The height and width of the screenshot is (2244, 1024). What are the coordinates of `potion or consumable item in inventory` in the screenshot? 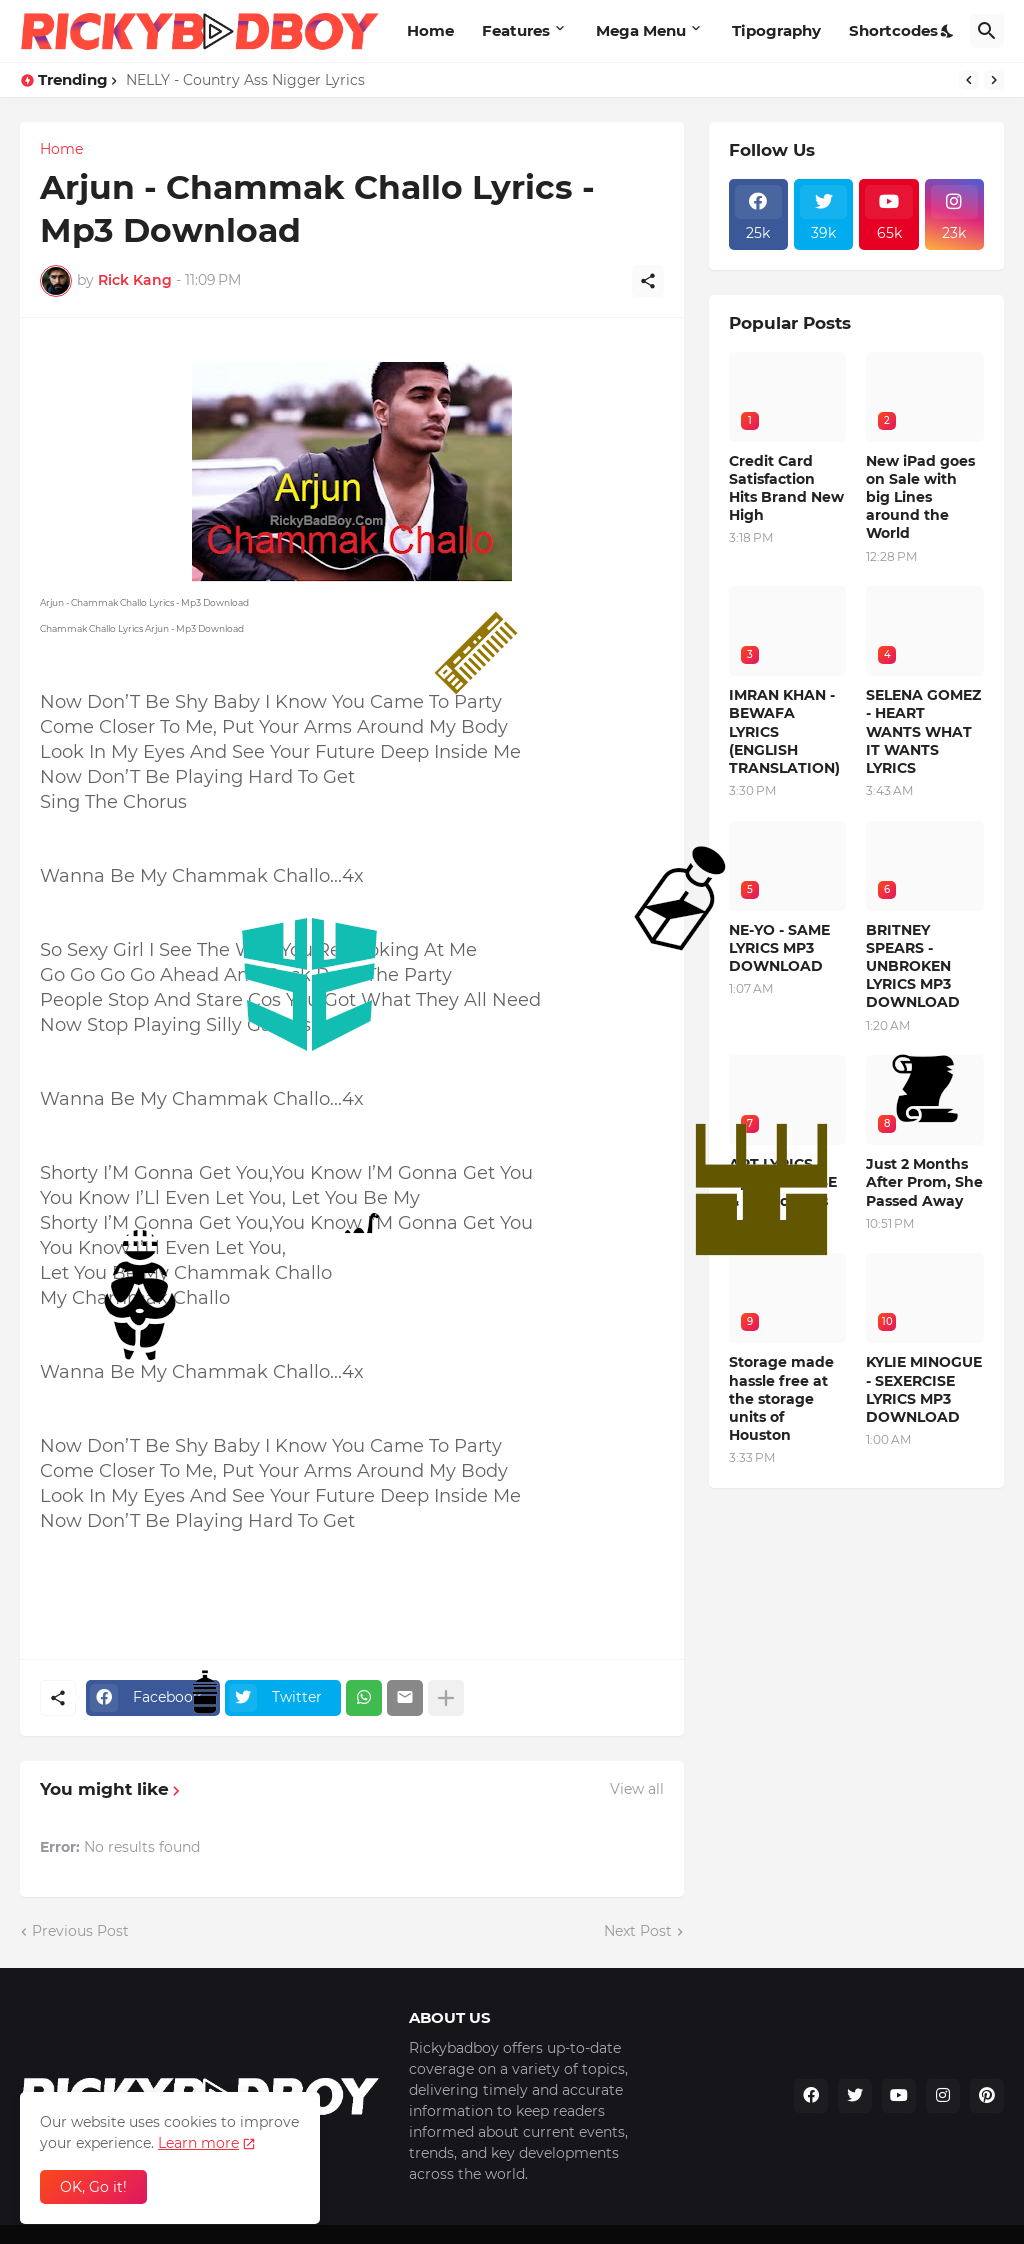 It's located at (681, 898).